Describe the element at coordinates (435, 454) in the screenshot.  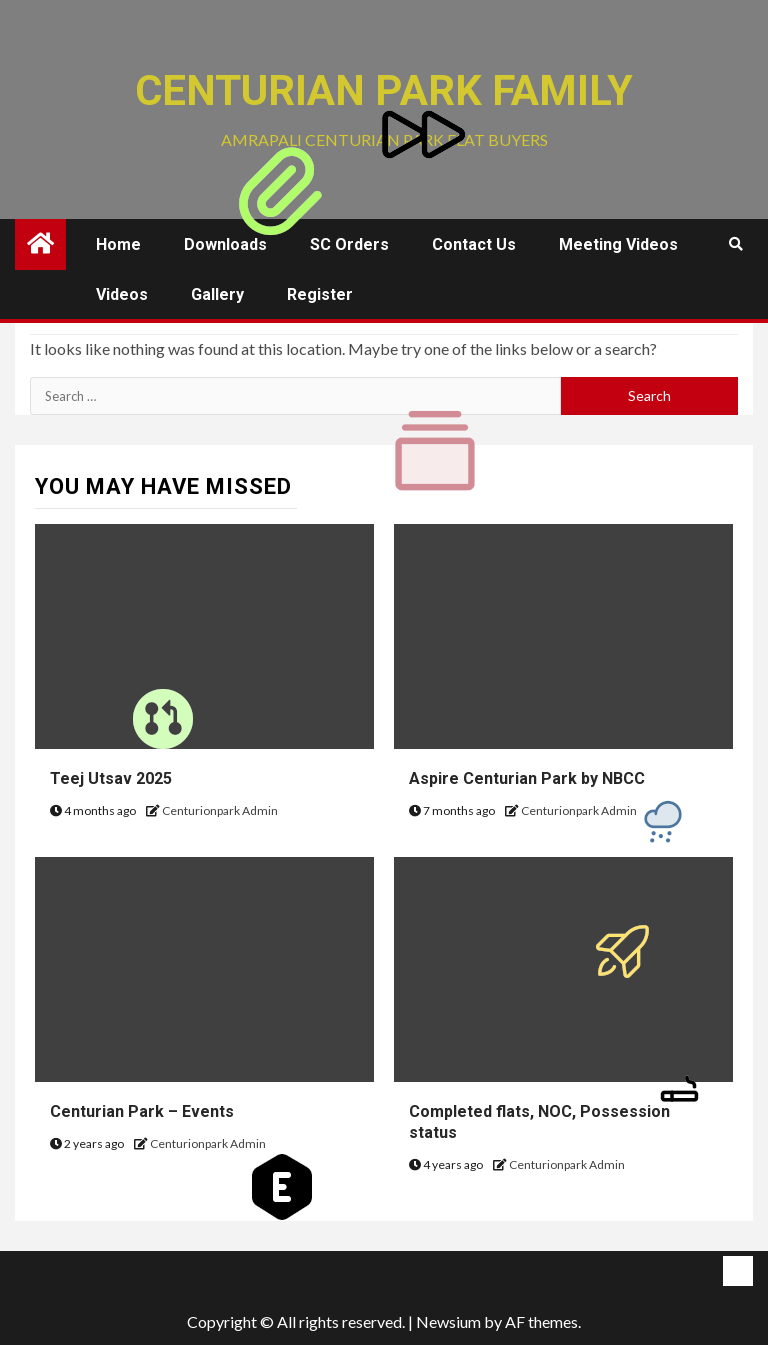
I see `view stacked cards or layers` at that location.